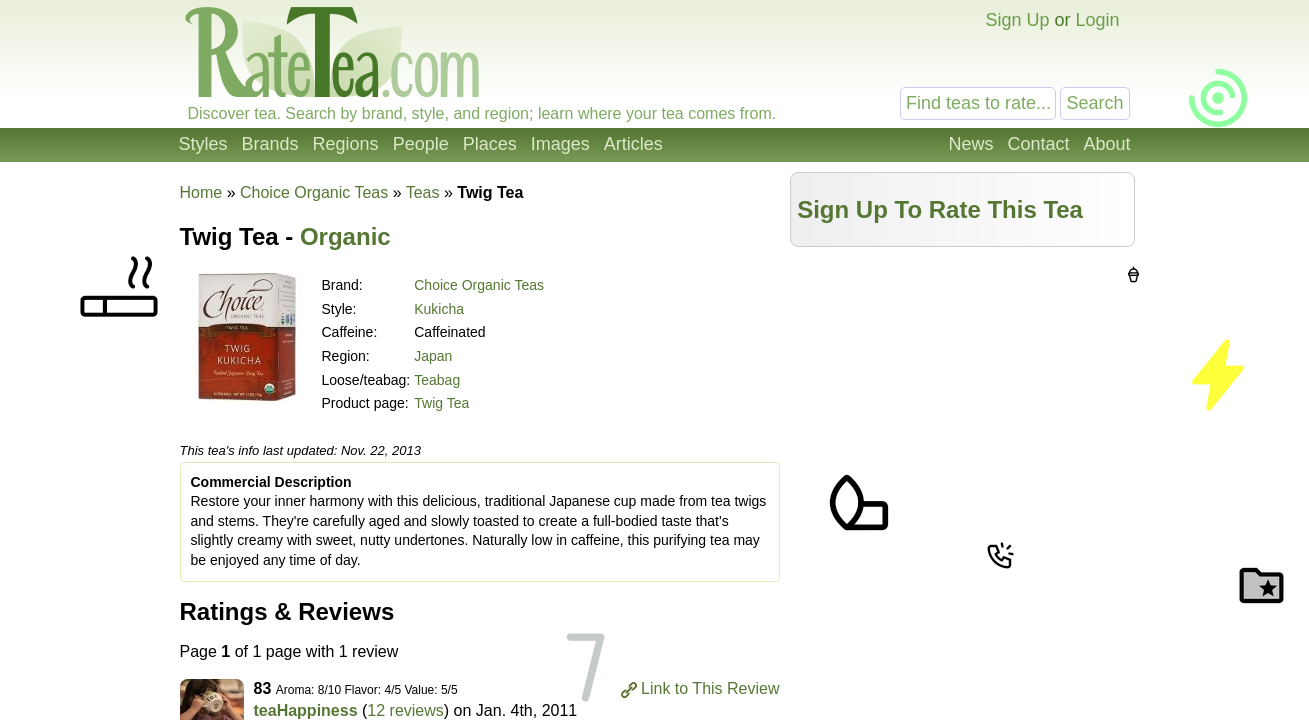 The width and height of the screenshot is (1309, 720). Describe the element at coordinates (1218, 98) in the screenshot. I see `view radial chart or arc graph data` at that location.